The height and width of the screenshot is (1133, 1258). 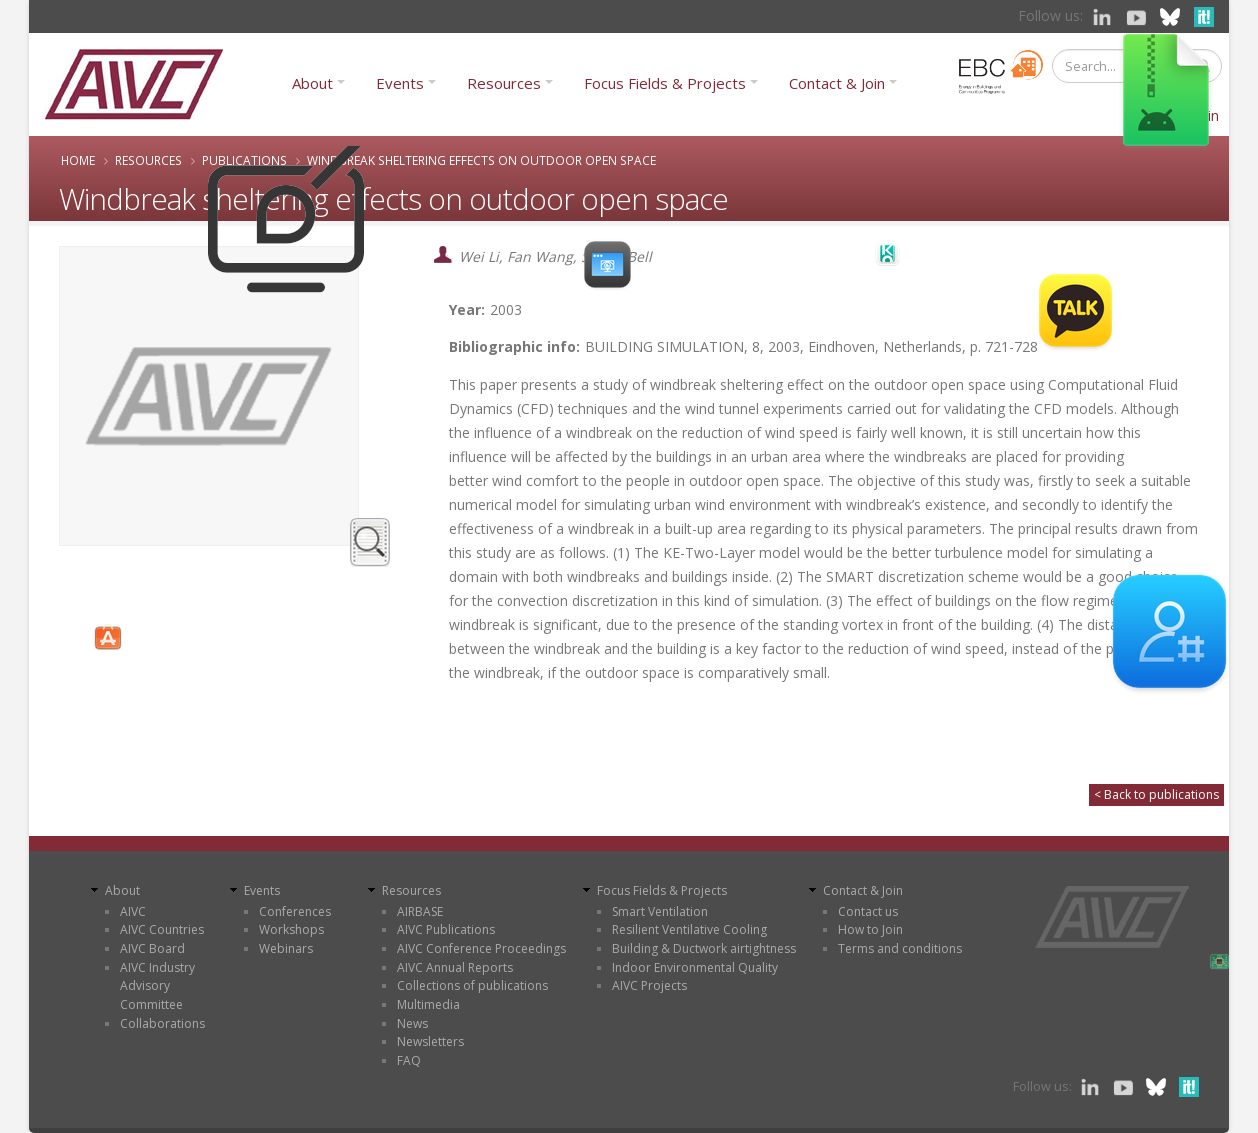 What do you see at coordinates (1075, 310) in the screenshot?
I see `open KakaoTalk messaging app` at bounding box center [1075, 310].